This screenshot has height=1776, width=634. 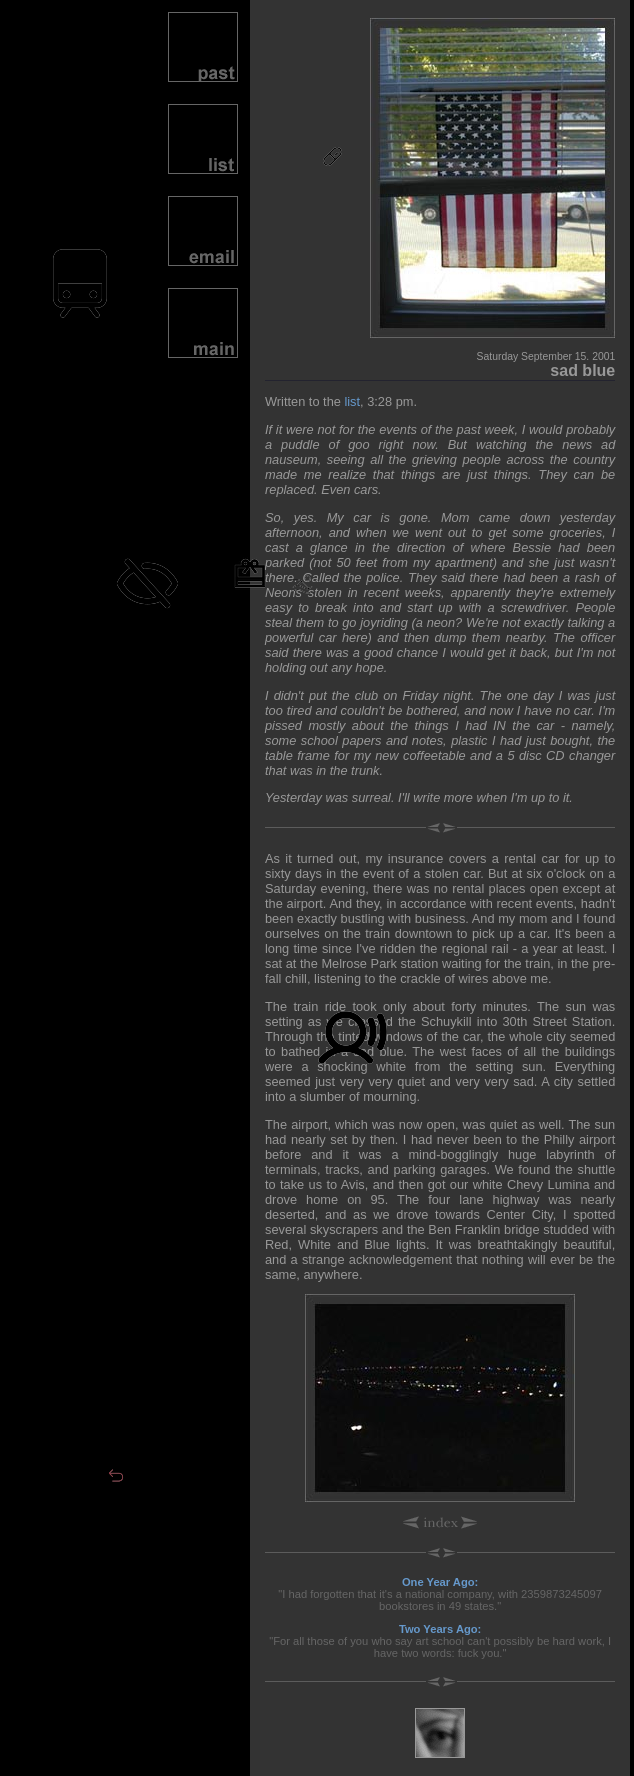 What do you see at coordinates (80, 281) in the screenshot?
I see `access train schedules or rail services` at bounding box center [80, 281].